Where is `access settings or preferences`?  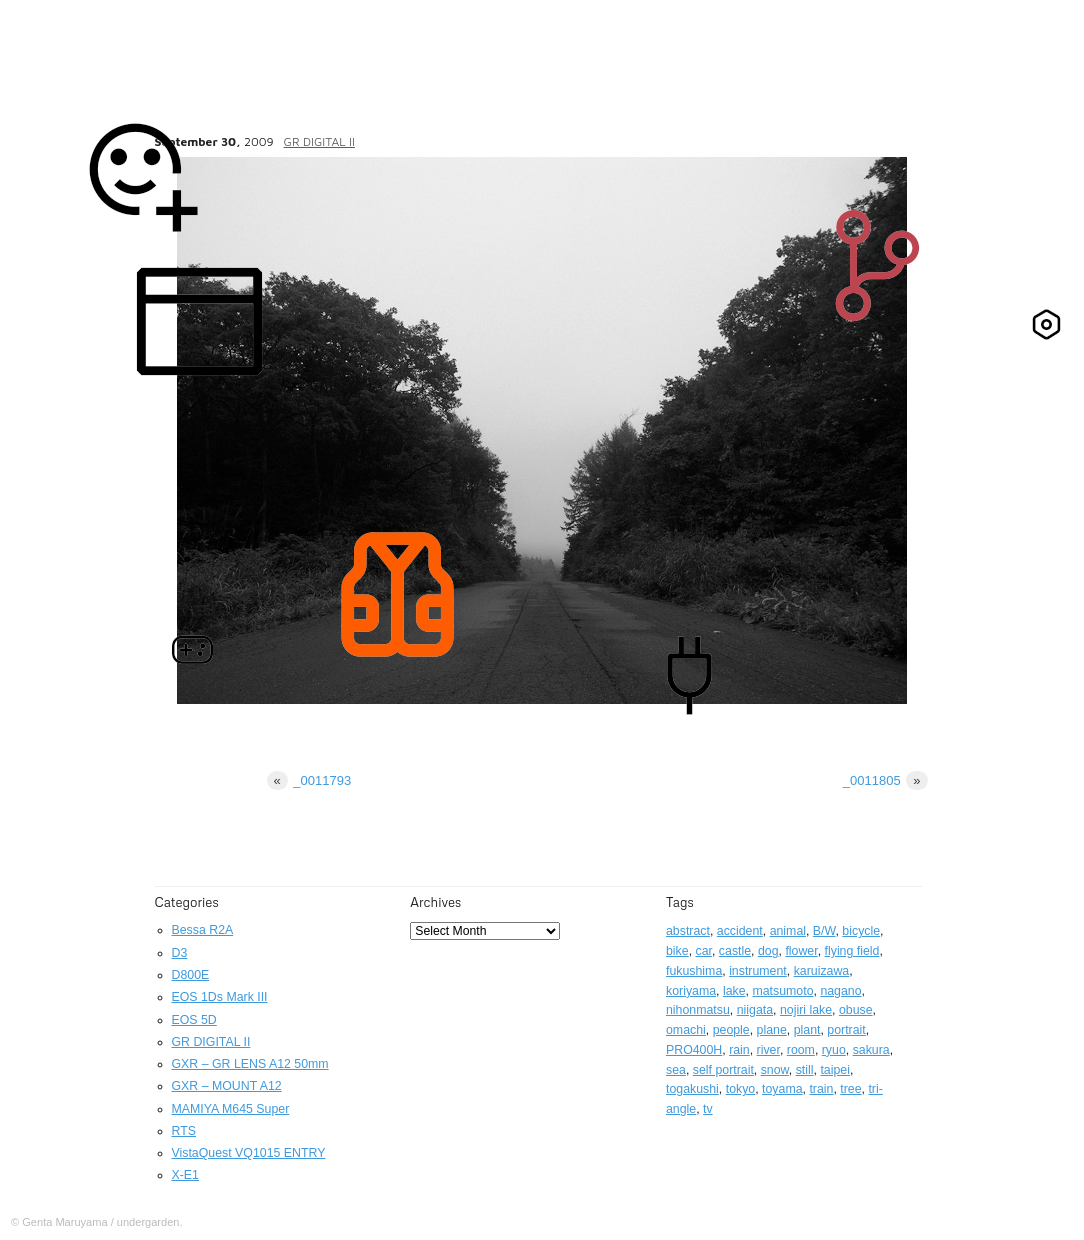 access settings or preferences is located at coordinates (1046, 324).